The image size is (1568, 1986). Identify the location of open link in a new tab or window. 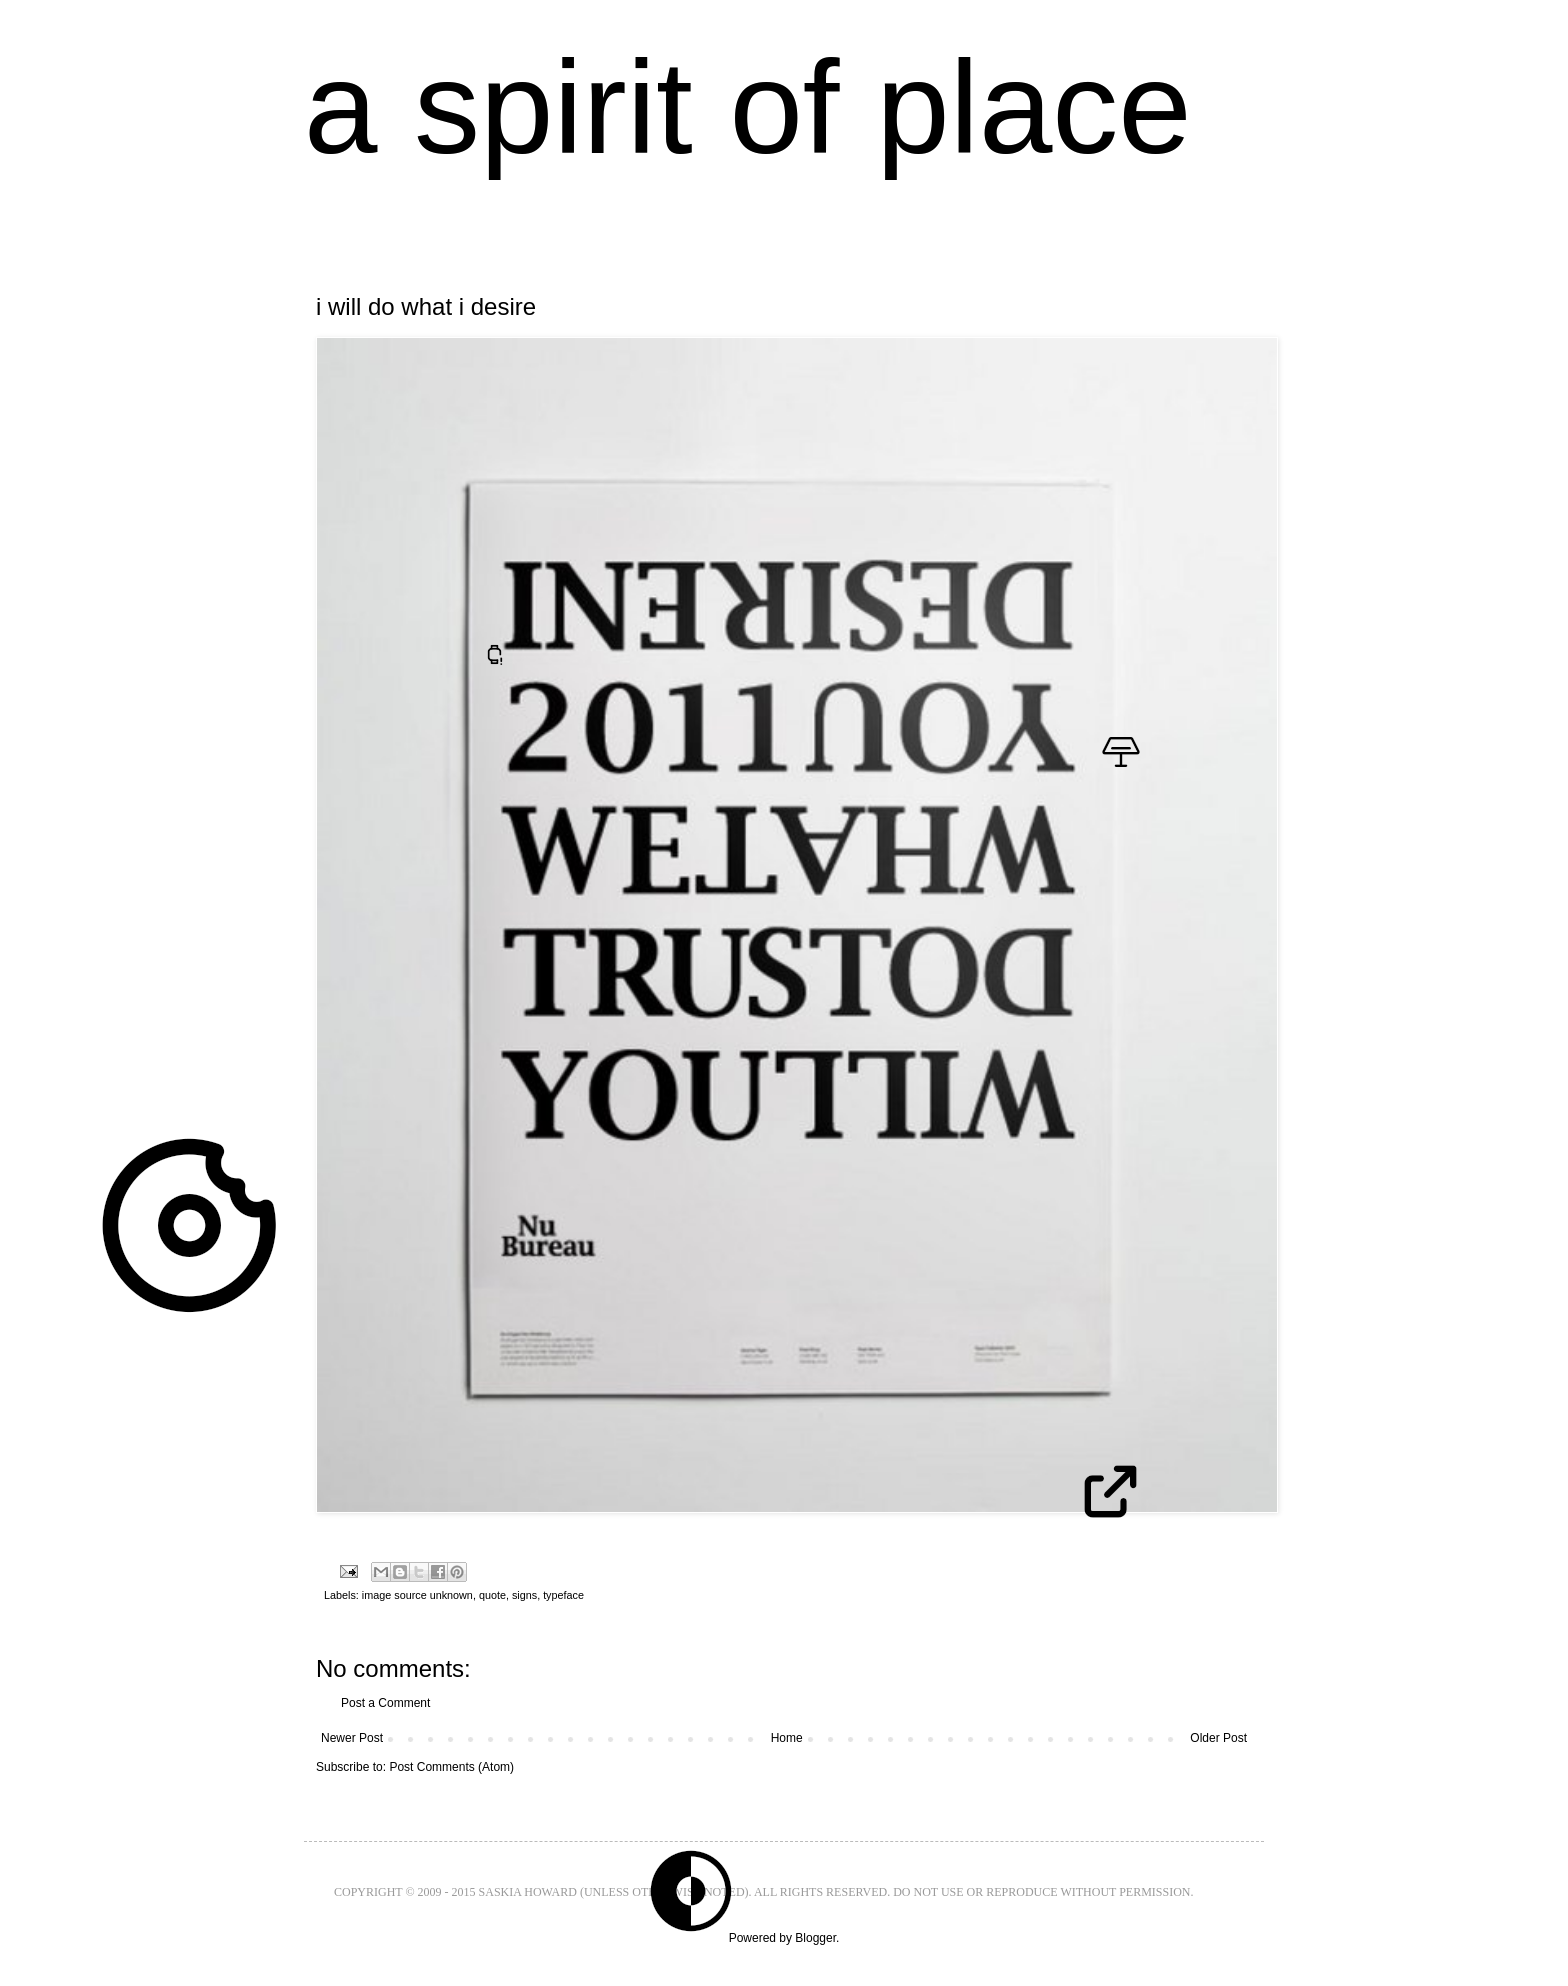
(1110, 1491).